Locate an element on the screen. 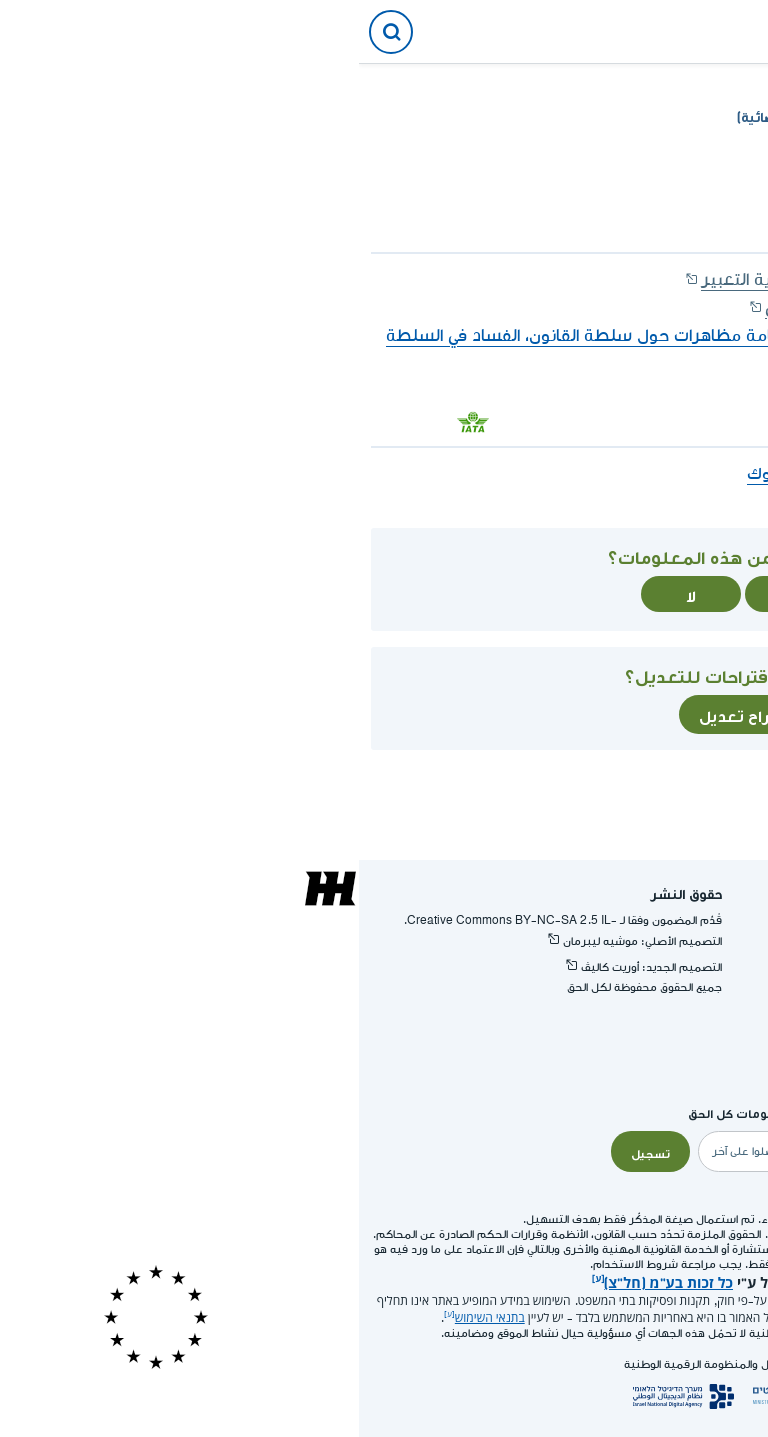 Image resolution: width=768 pixels, height=1437 pixels. international air transport association logo is located at coordinates (473, 422).